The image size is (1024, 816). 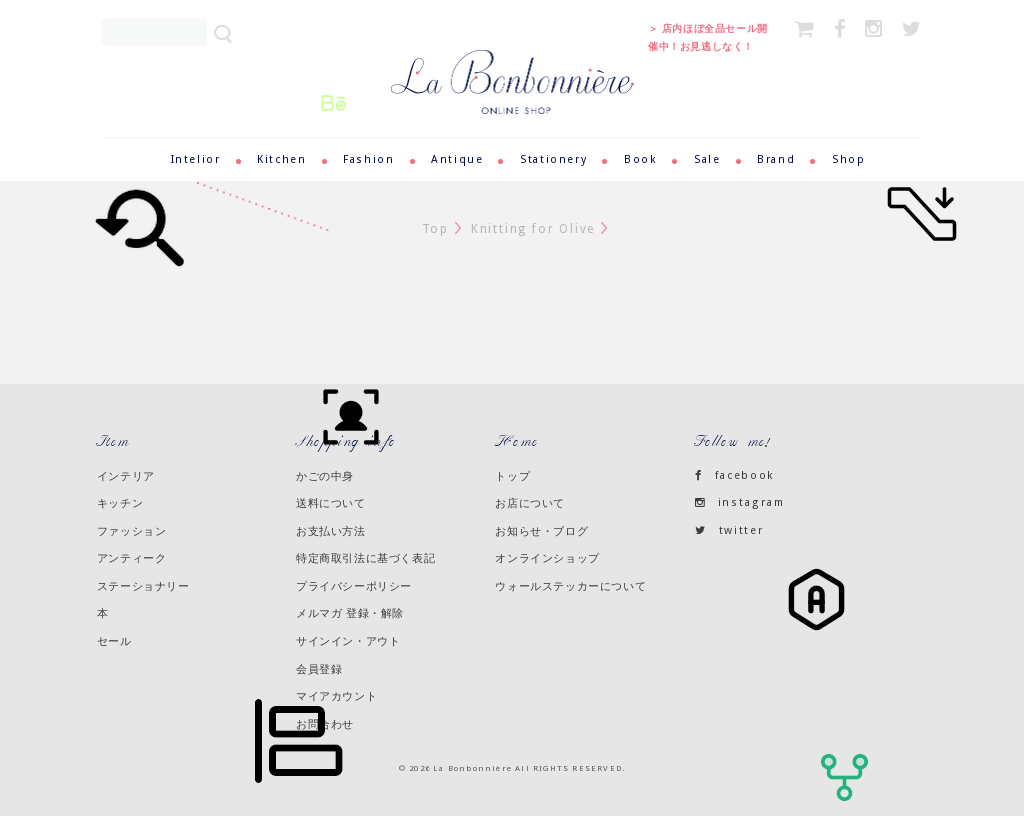 What do you see at coordinates (816, 599) in the screenshot?
I see `select option A in a multi-choice interface` at bounding box center [816, 599].